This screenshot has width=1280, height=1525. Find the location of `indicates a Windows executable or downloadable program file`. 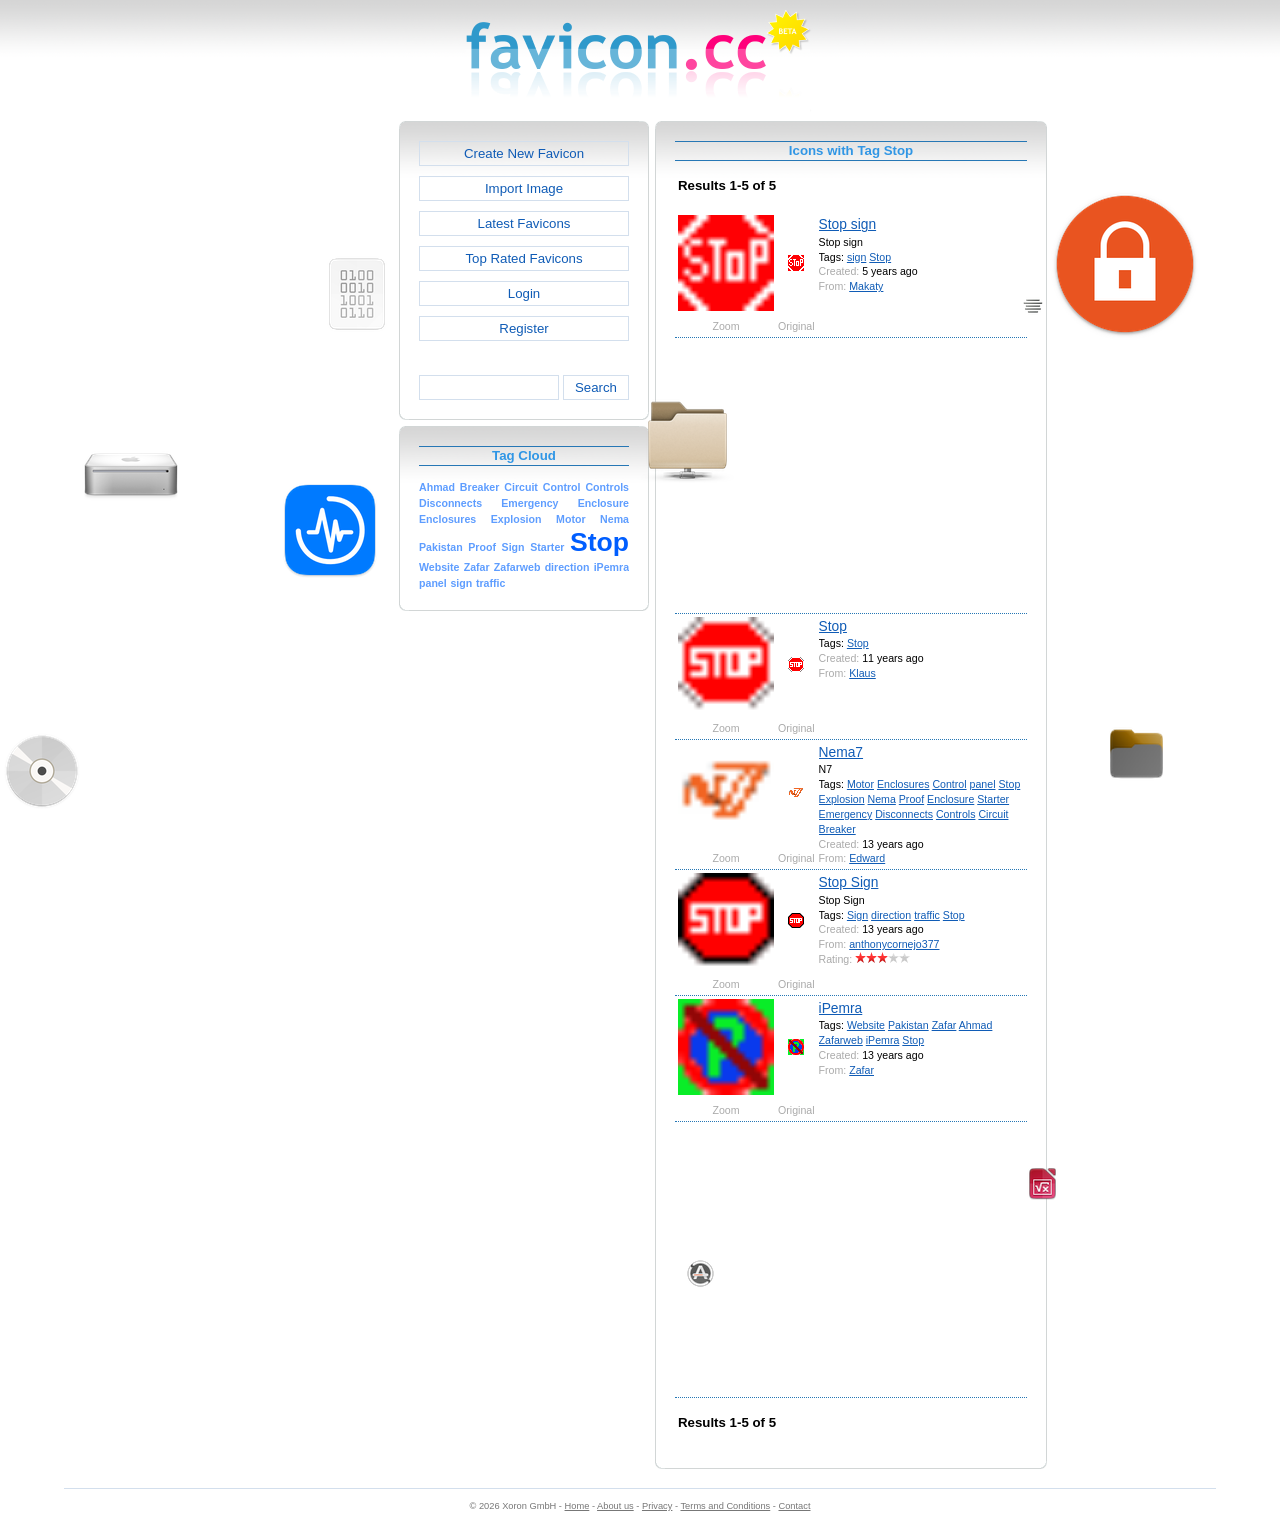

indicates a Windows executable or downloadable program file is located at coordinates (357, 294).